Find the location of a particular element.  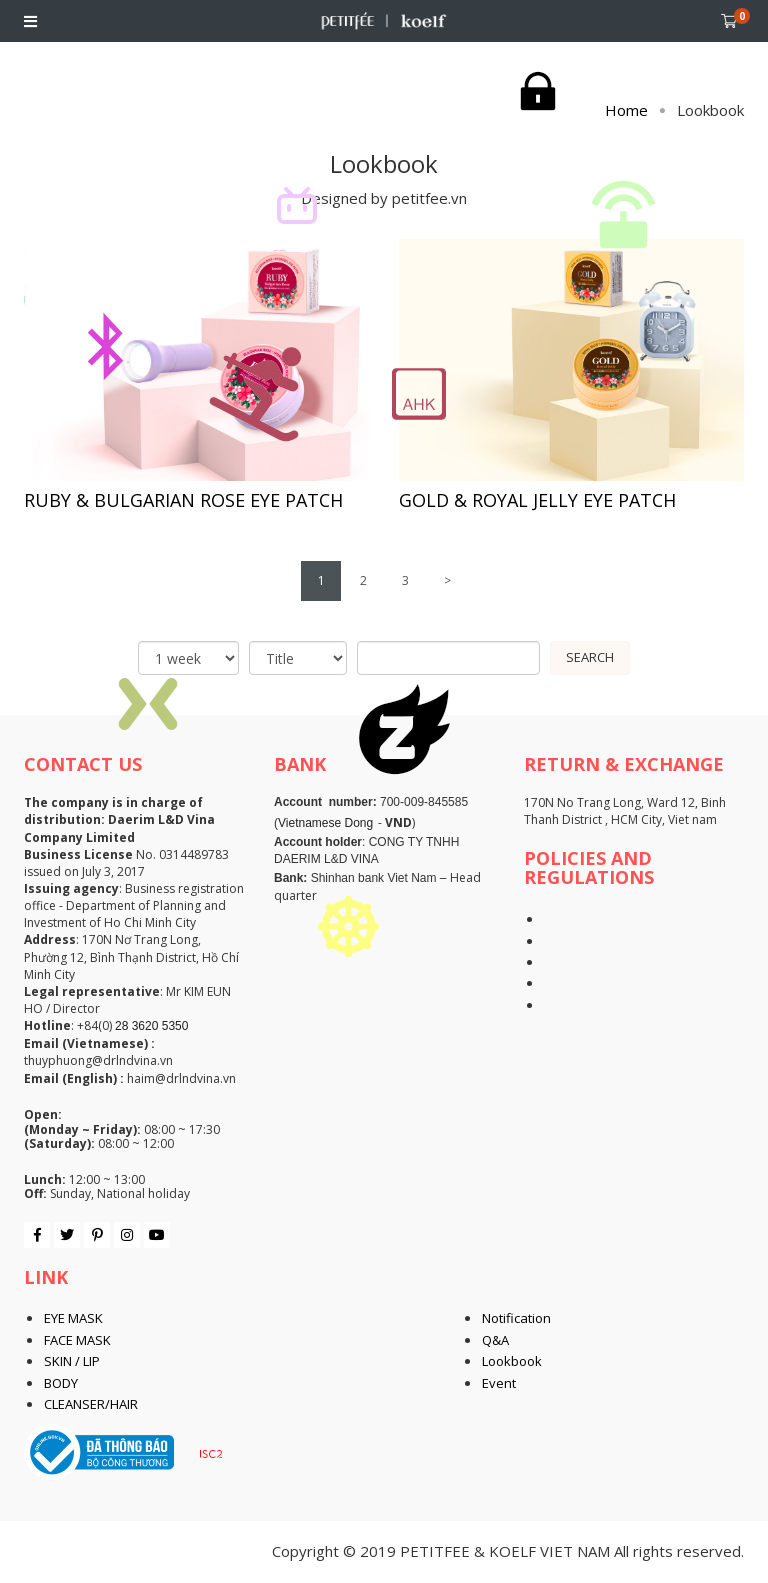

bluetooth connectivity status is located at coordinates (105, 346).